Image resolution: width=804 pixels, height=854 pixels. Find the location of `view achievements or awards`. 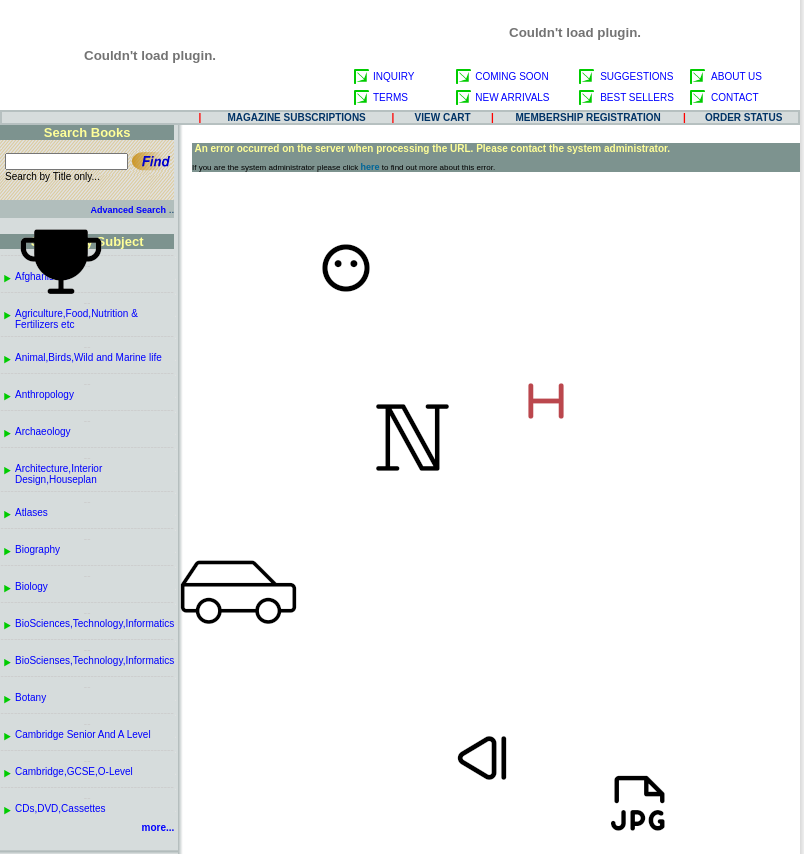

view achievements or awards is located at coordinates (61, 259).